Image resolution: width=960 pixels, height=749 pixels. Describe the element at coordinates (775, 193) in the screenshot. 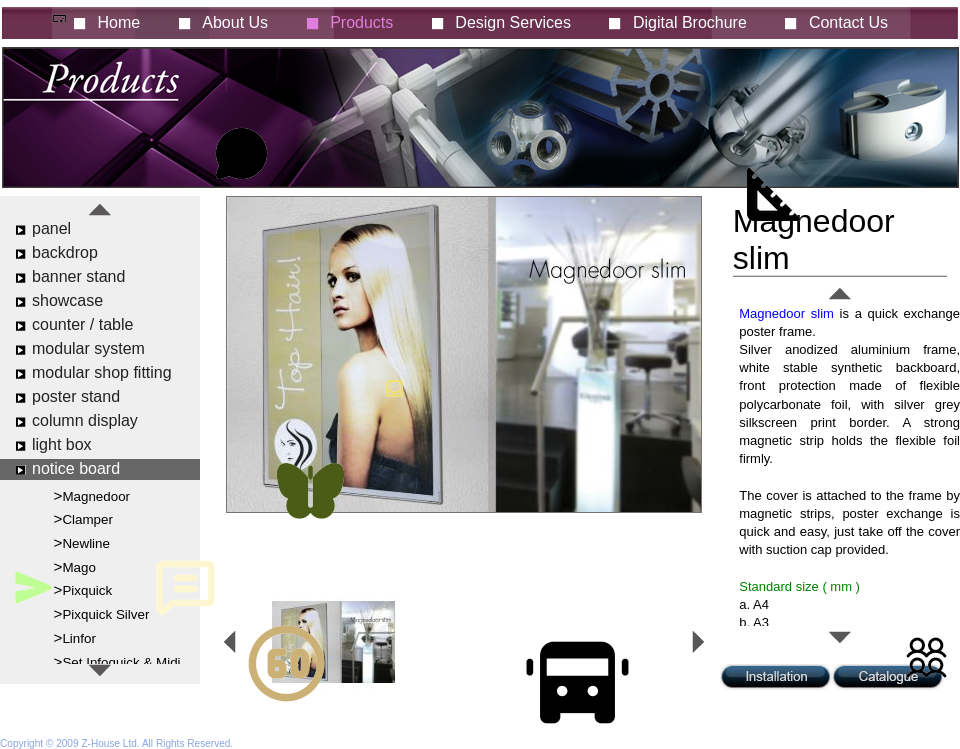

I see `measure area or square footage` at that location.